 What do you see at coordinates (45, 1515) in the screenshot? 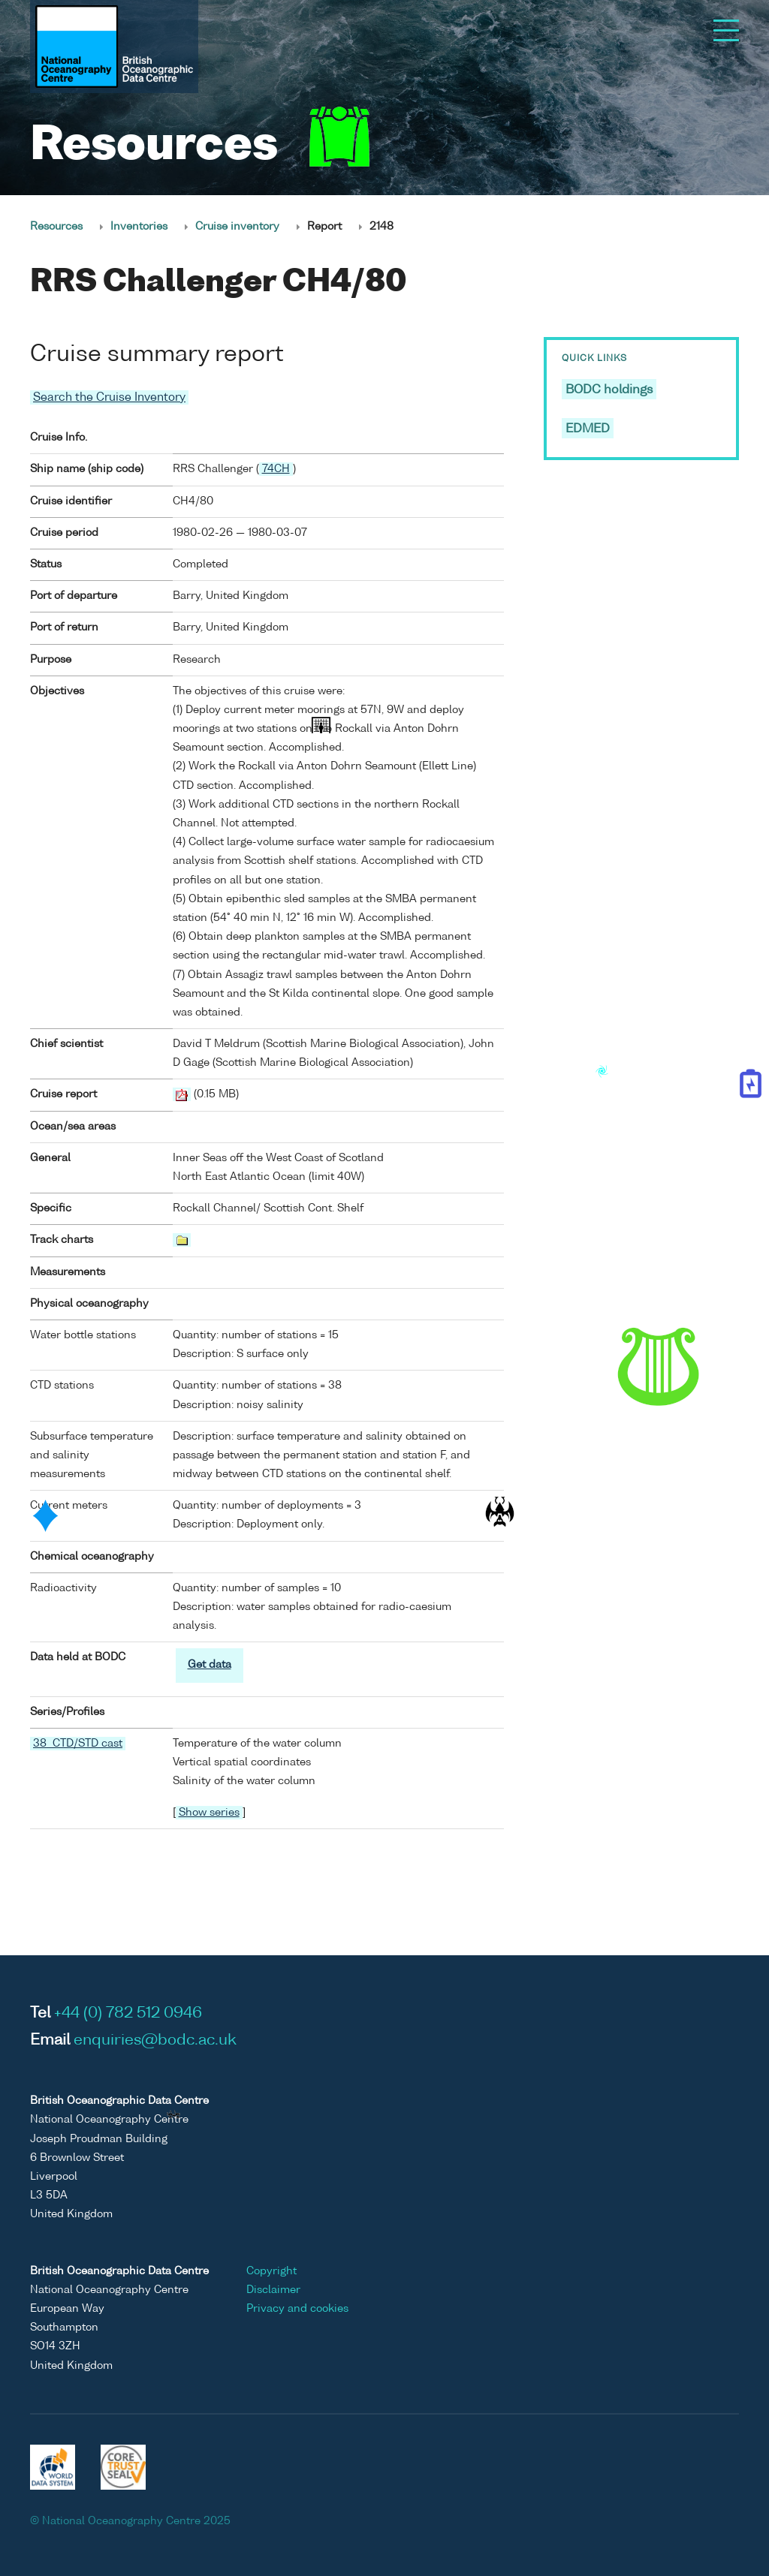
I see `indicates diamond suit in card games` at bounding box center [45, 1515].